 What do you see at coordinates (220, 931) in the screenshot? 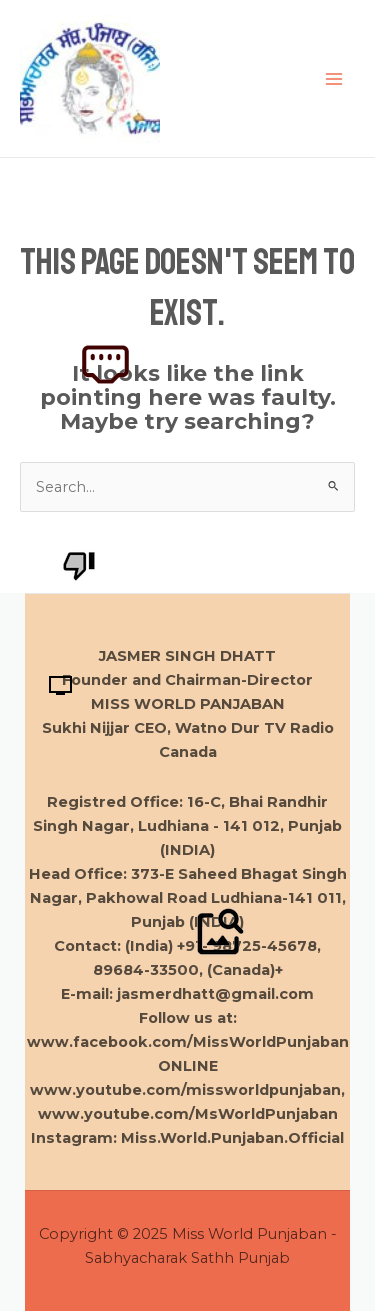
I see `search for images or photos` at bounding box center [220, 931].